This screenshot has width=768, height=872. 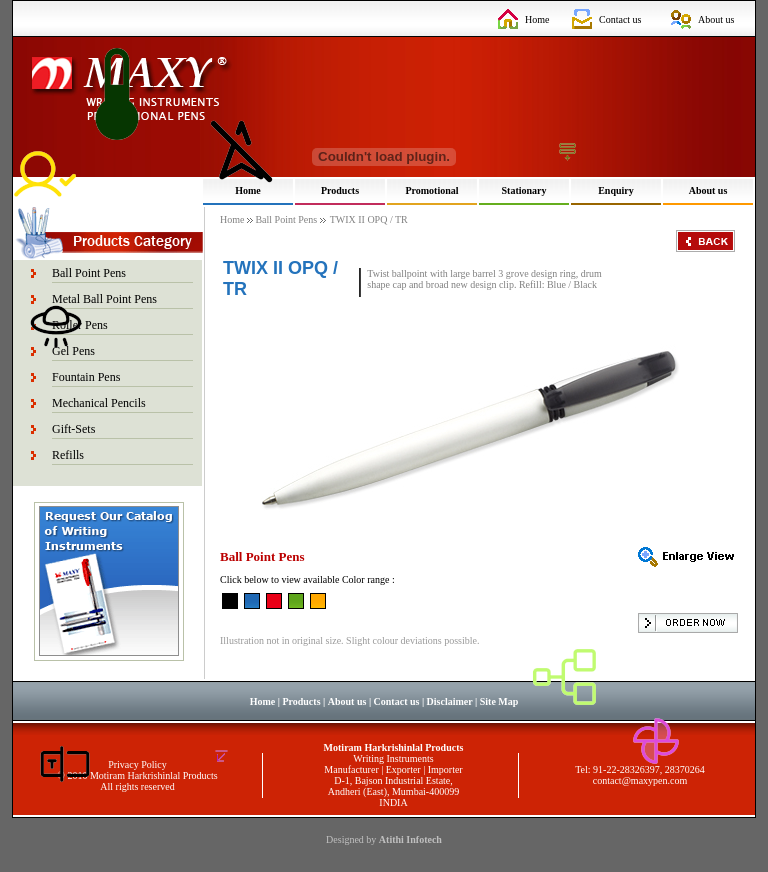 What do you see at coordinates (221, 756) in the screenshot?
I see `move content to bottom-left corner` at bounding box center [221, 756].